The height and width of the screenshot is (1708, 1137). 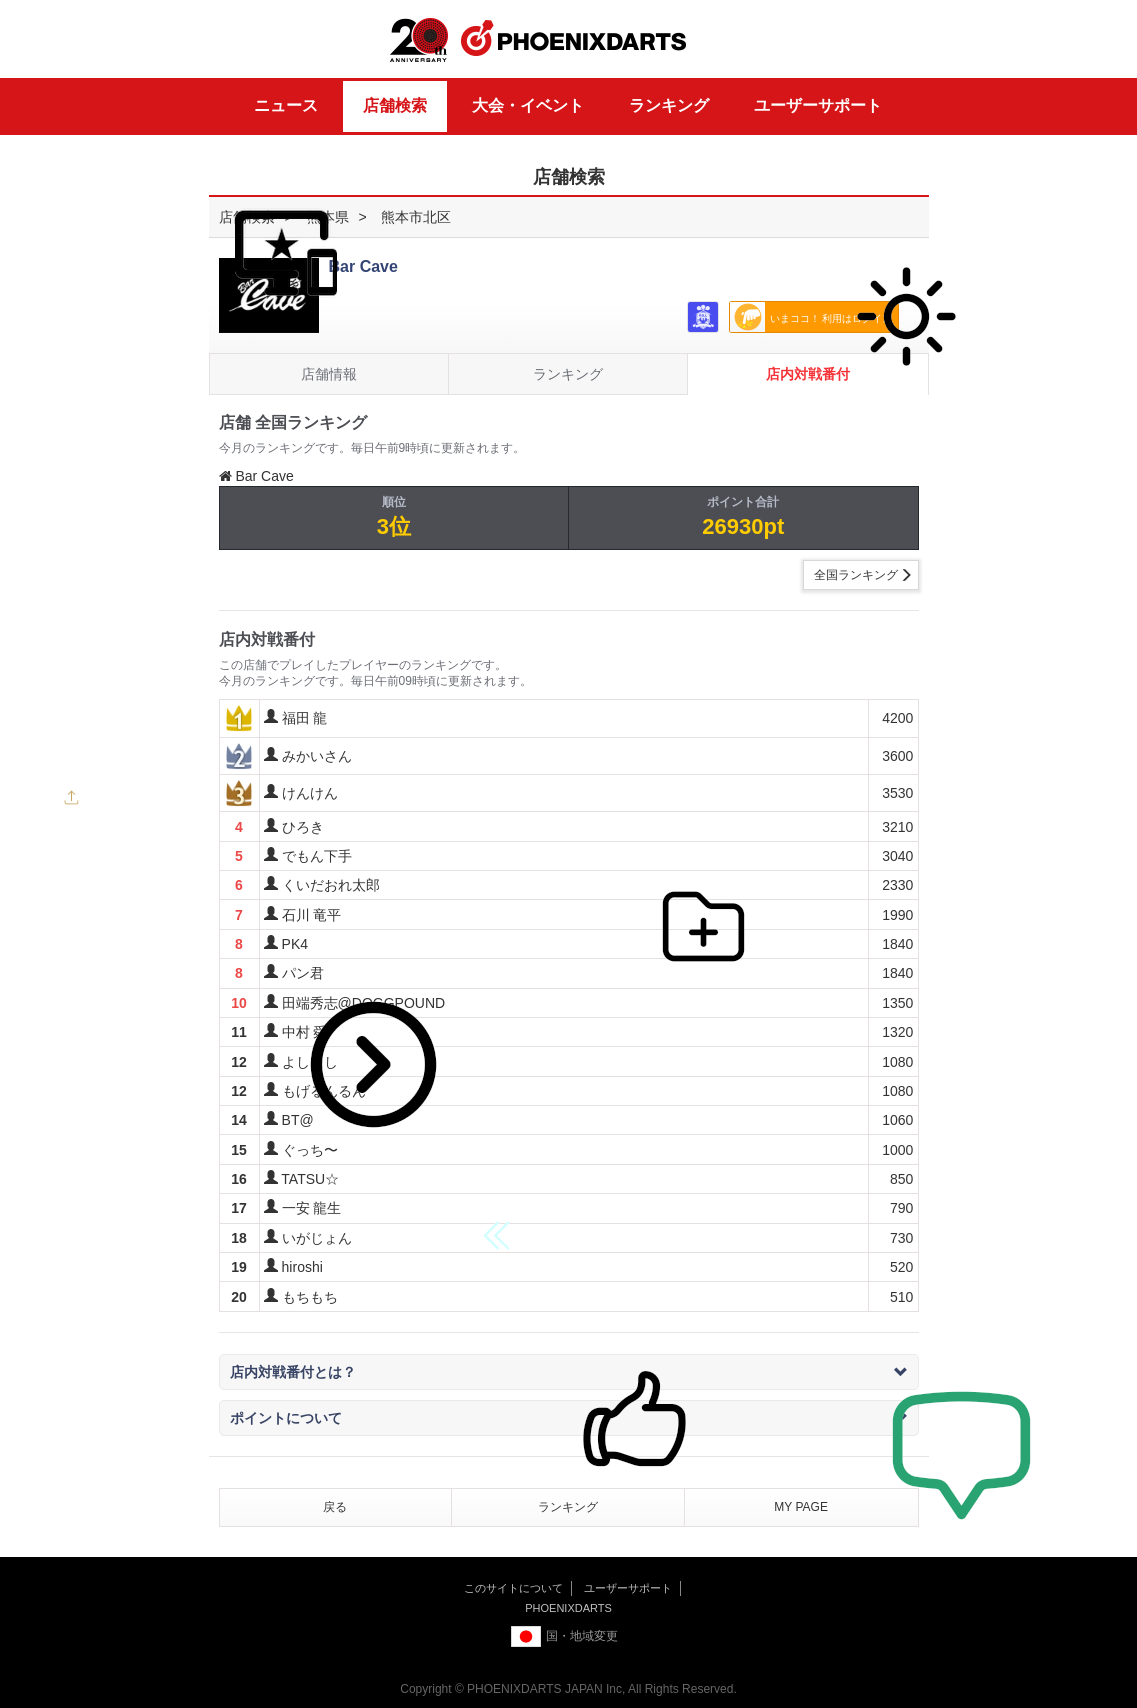 What do you see at coordinates (286, 253) in the screenshot?
I see `view important or starred devices` at bounding box center [286, 253].